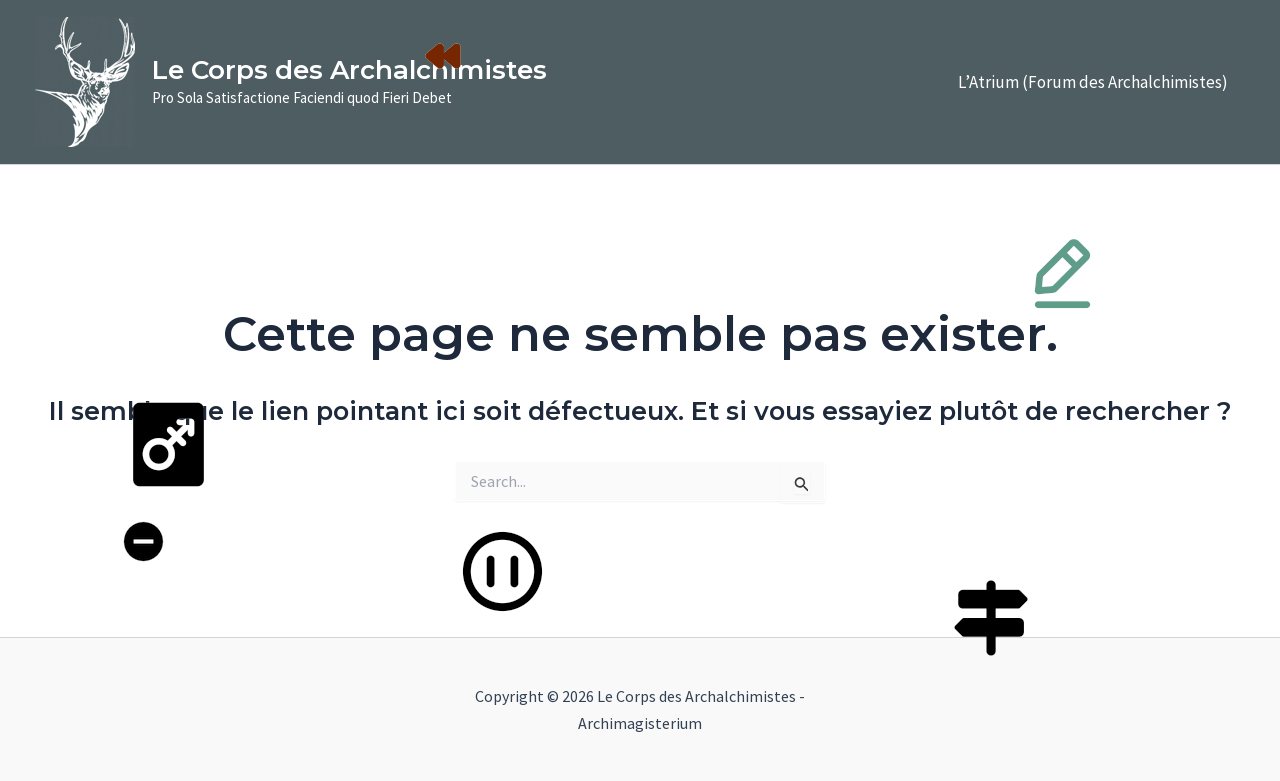 The height and width of the screenshot is (781, 1280). I want to click on edit content or text, so click(1062, 273).